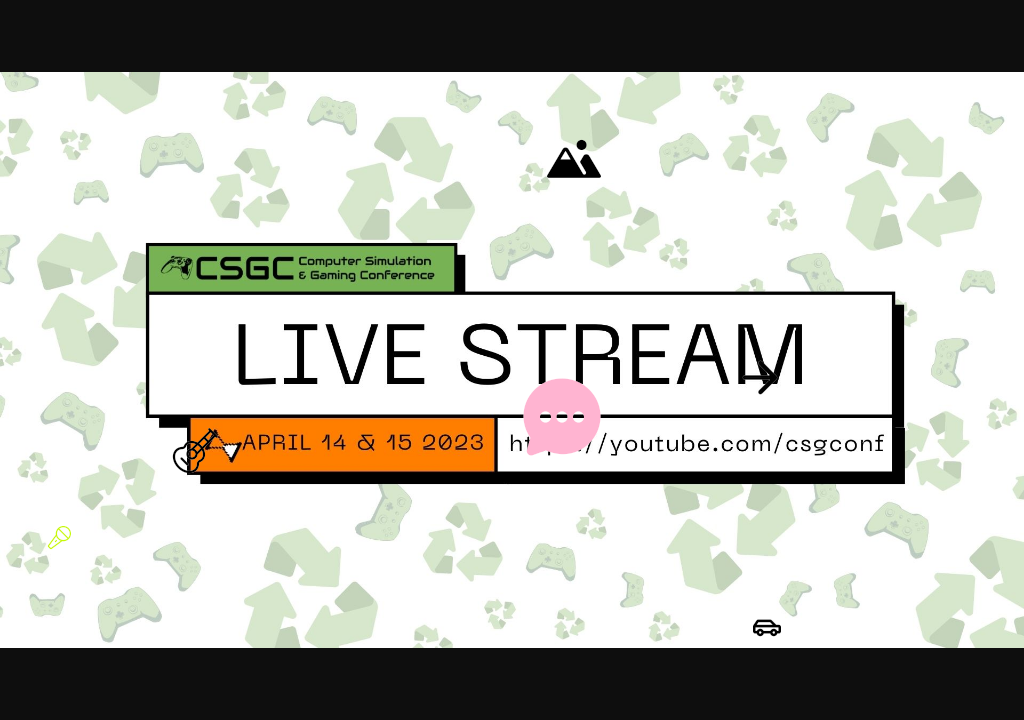 The height and width of the screenshot is (720, 1024). What do you see at coordinates (562, 417) in the screenshot?
I see `open messaging or chat` at bounding box center [562, 417].